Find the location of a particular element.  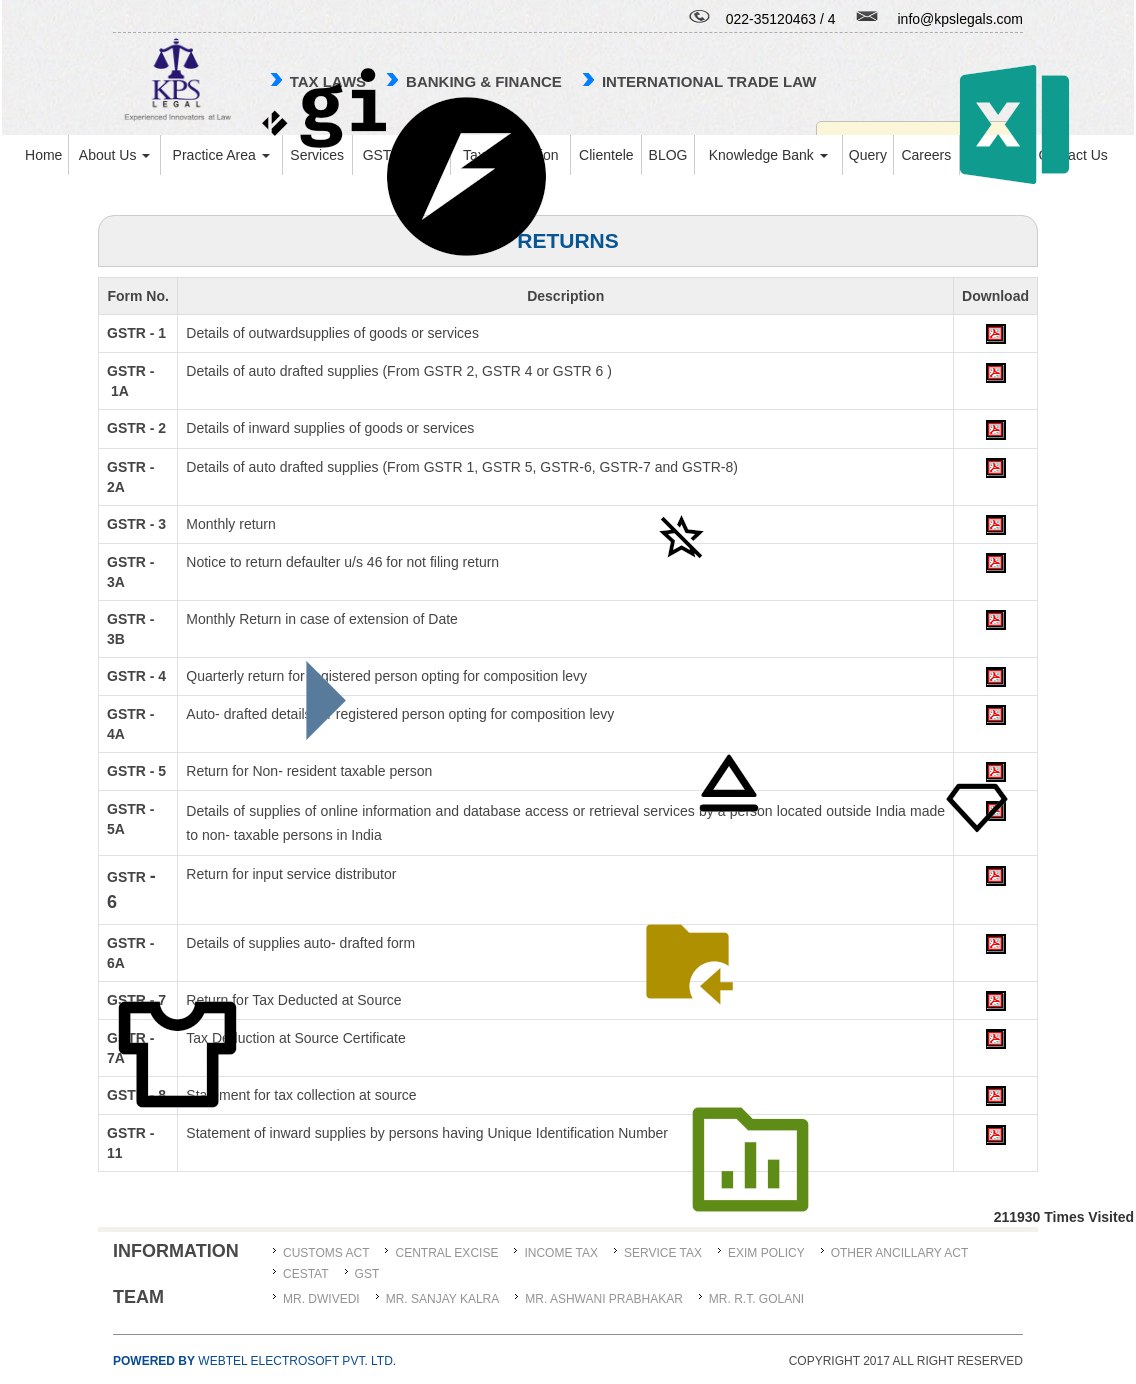

navigate to the next item or screen is located at coordinates (319, 700).